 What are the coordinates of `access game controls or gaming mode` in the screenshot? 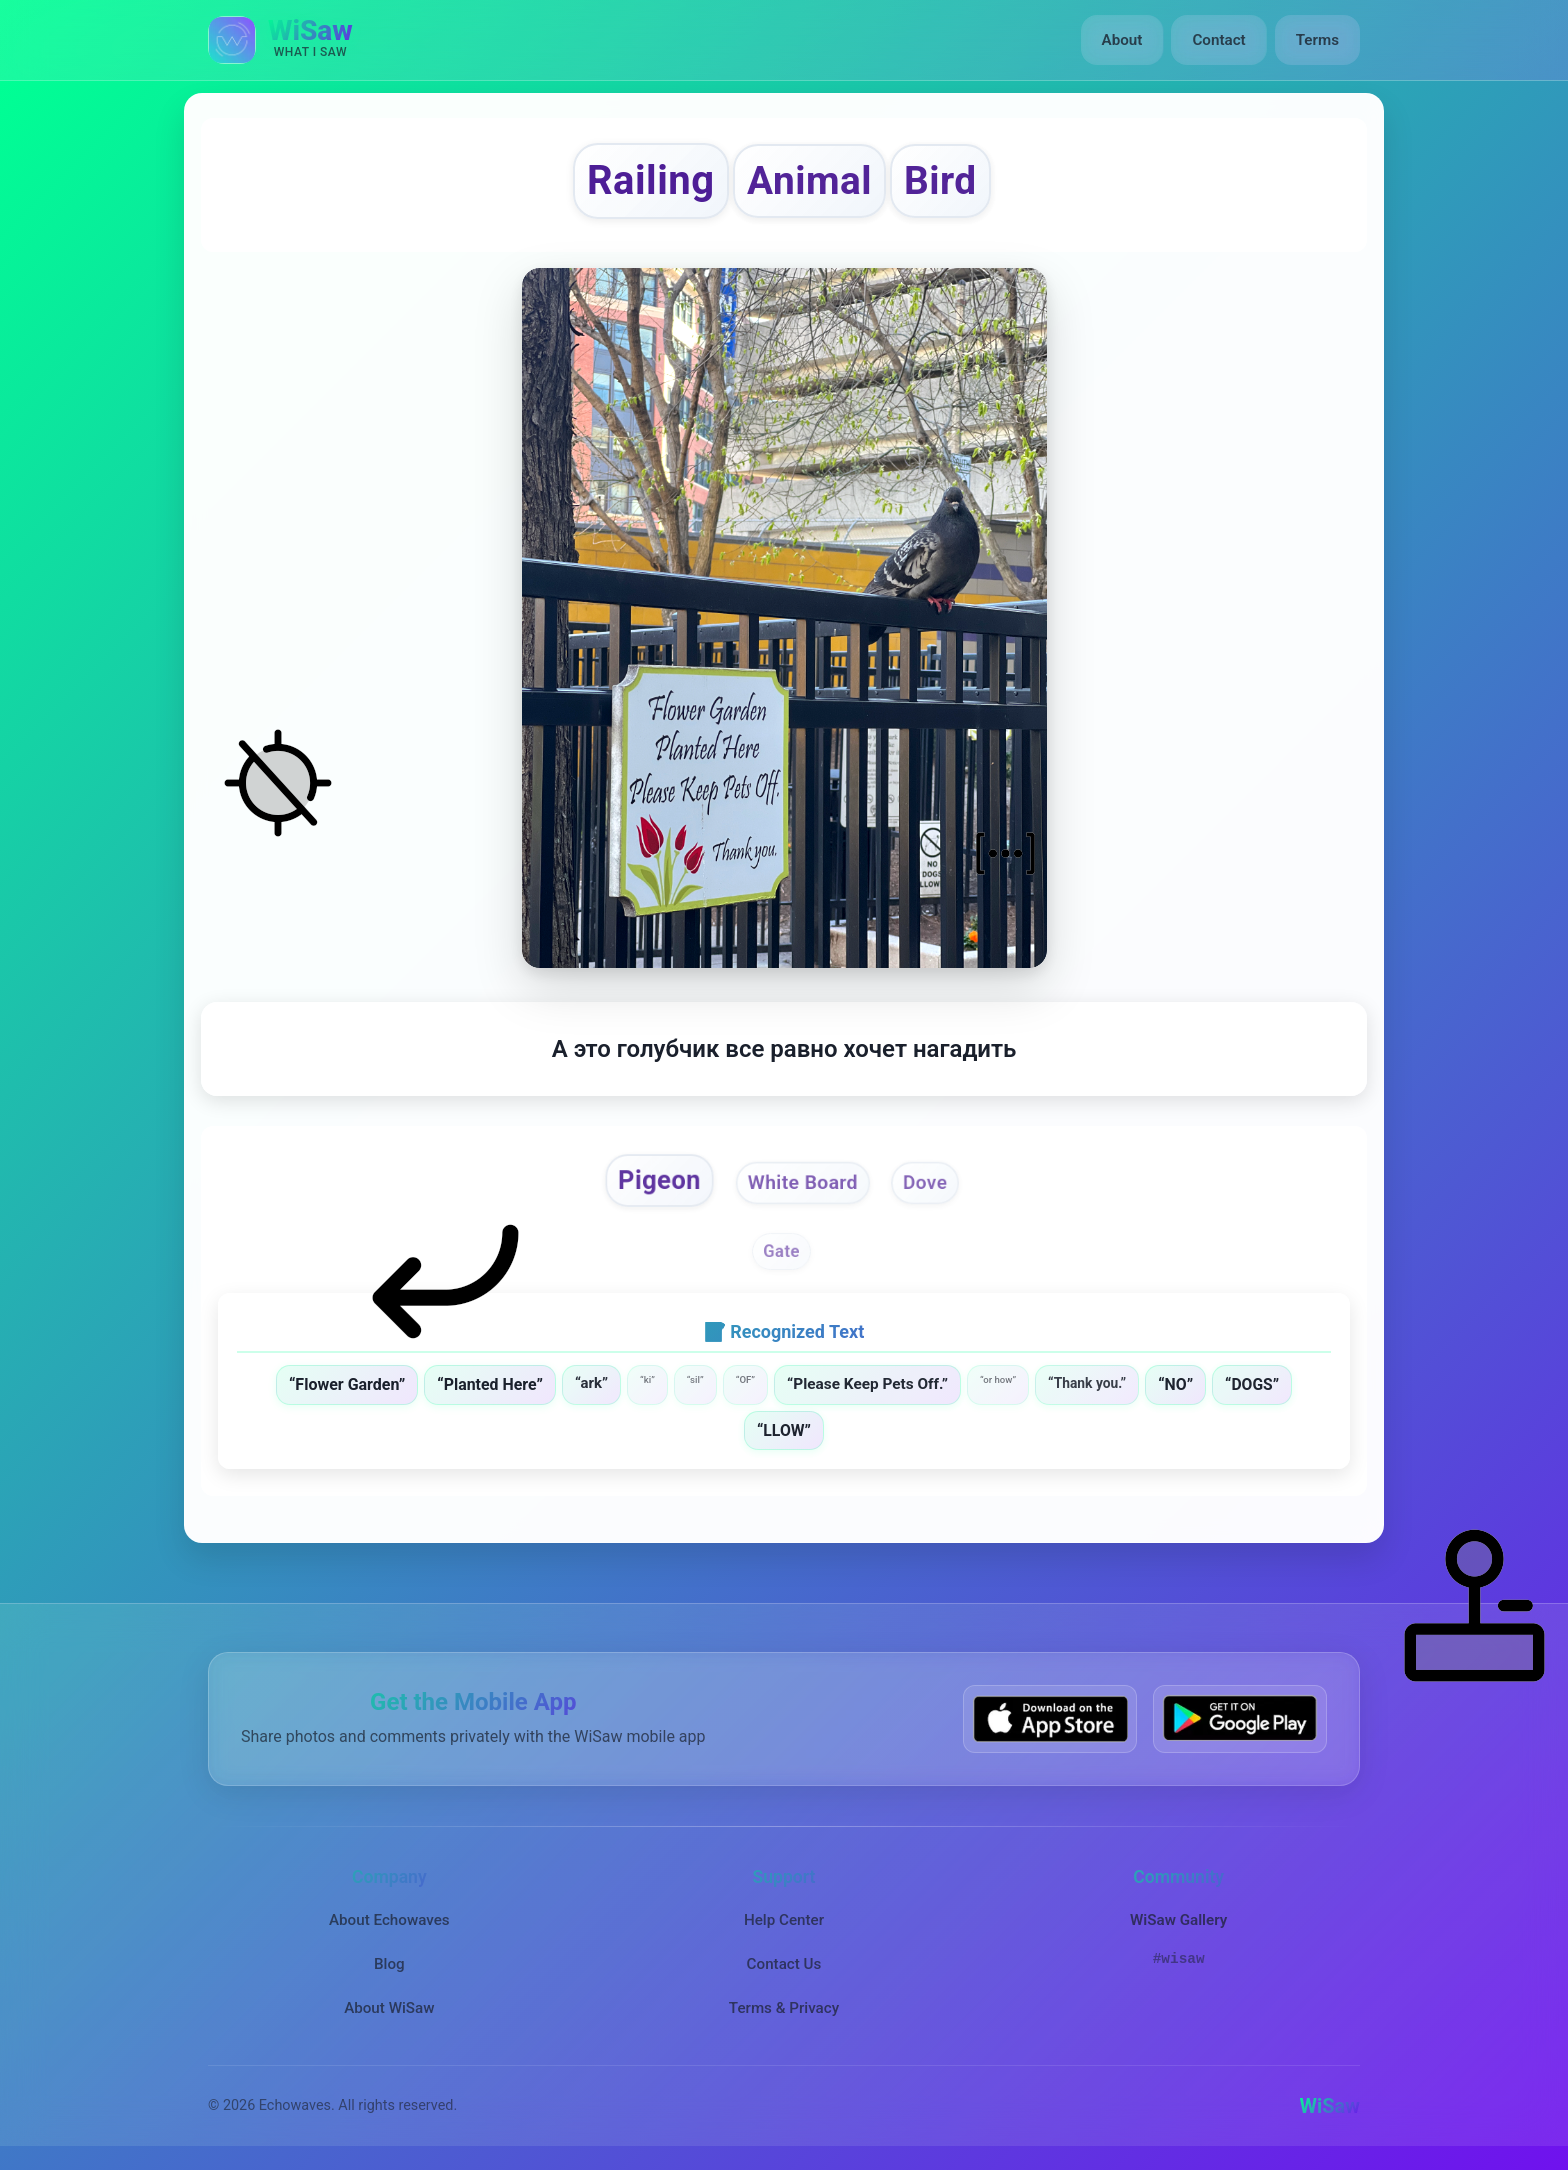 It's located at (1474, 1611).